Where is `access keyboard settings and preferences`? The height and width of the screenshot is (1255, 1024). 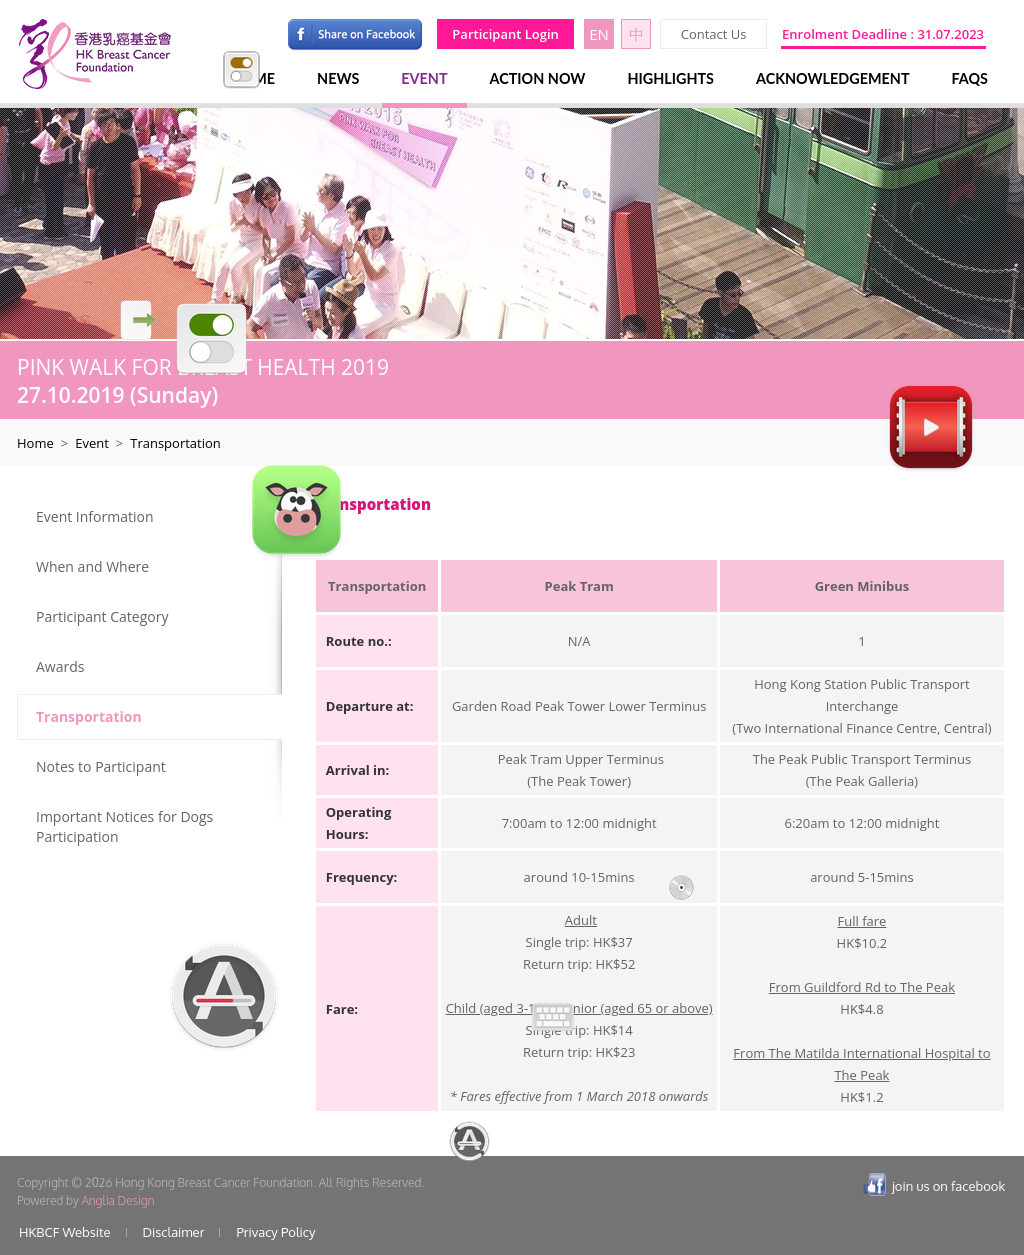 access keyboard settings and preferences is located at coordinates (553, 1017).